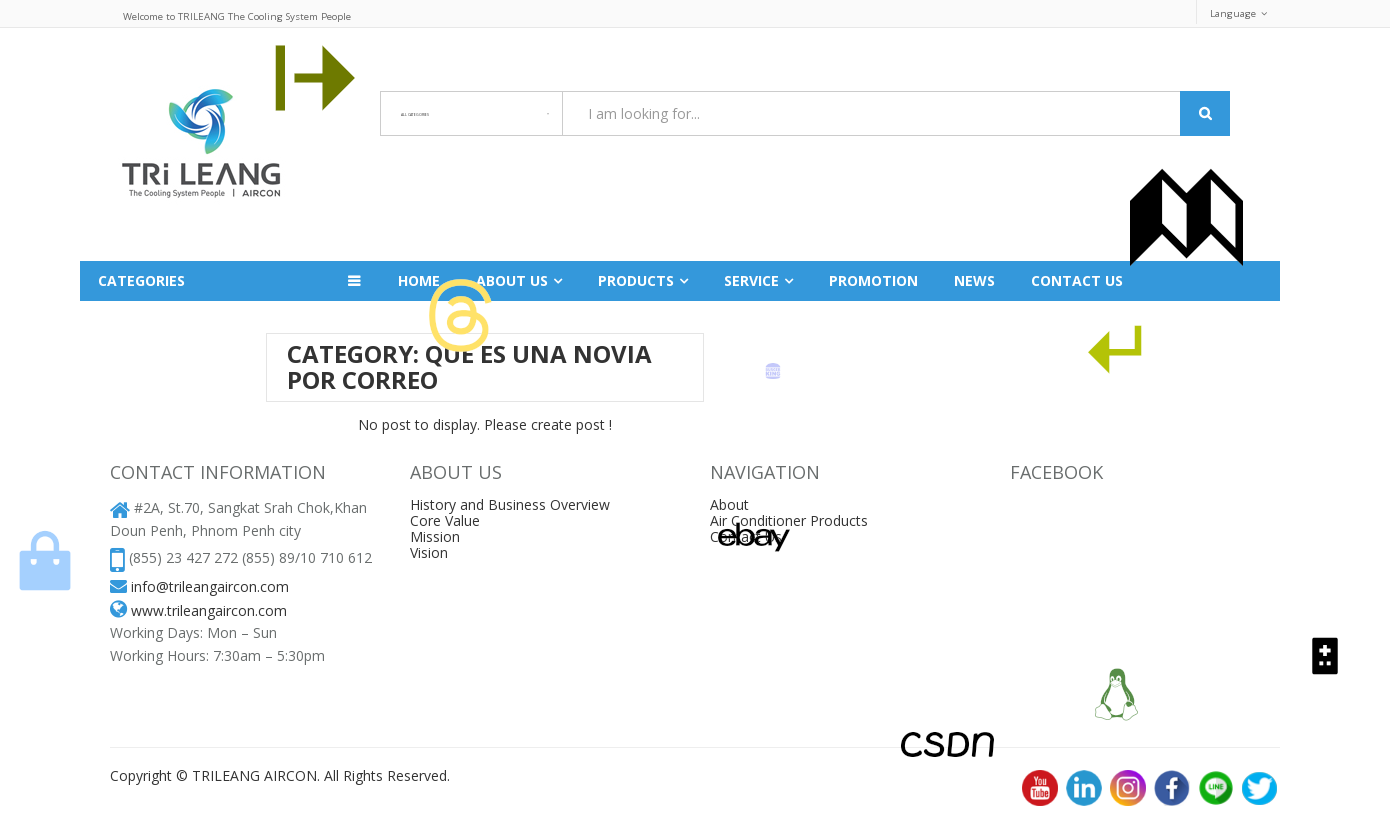 This screenshot has height=823, width=1390. Describe the element at coordinates (1116, 694) in the screenshot. I see `indicates linux operating system compatibility` at that location.